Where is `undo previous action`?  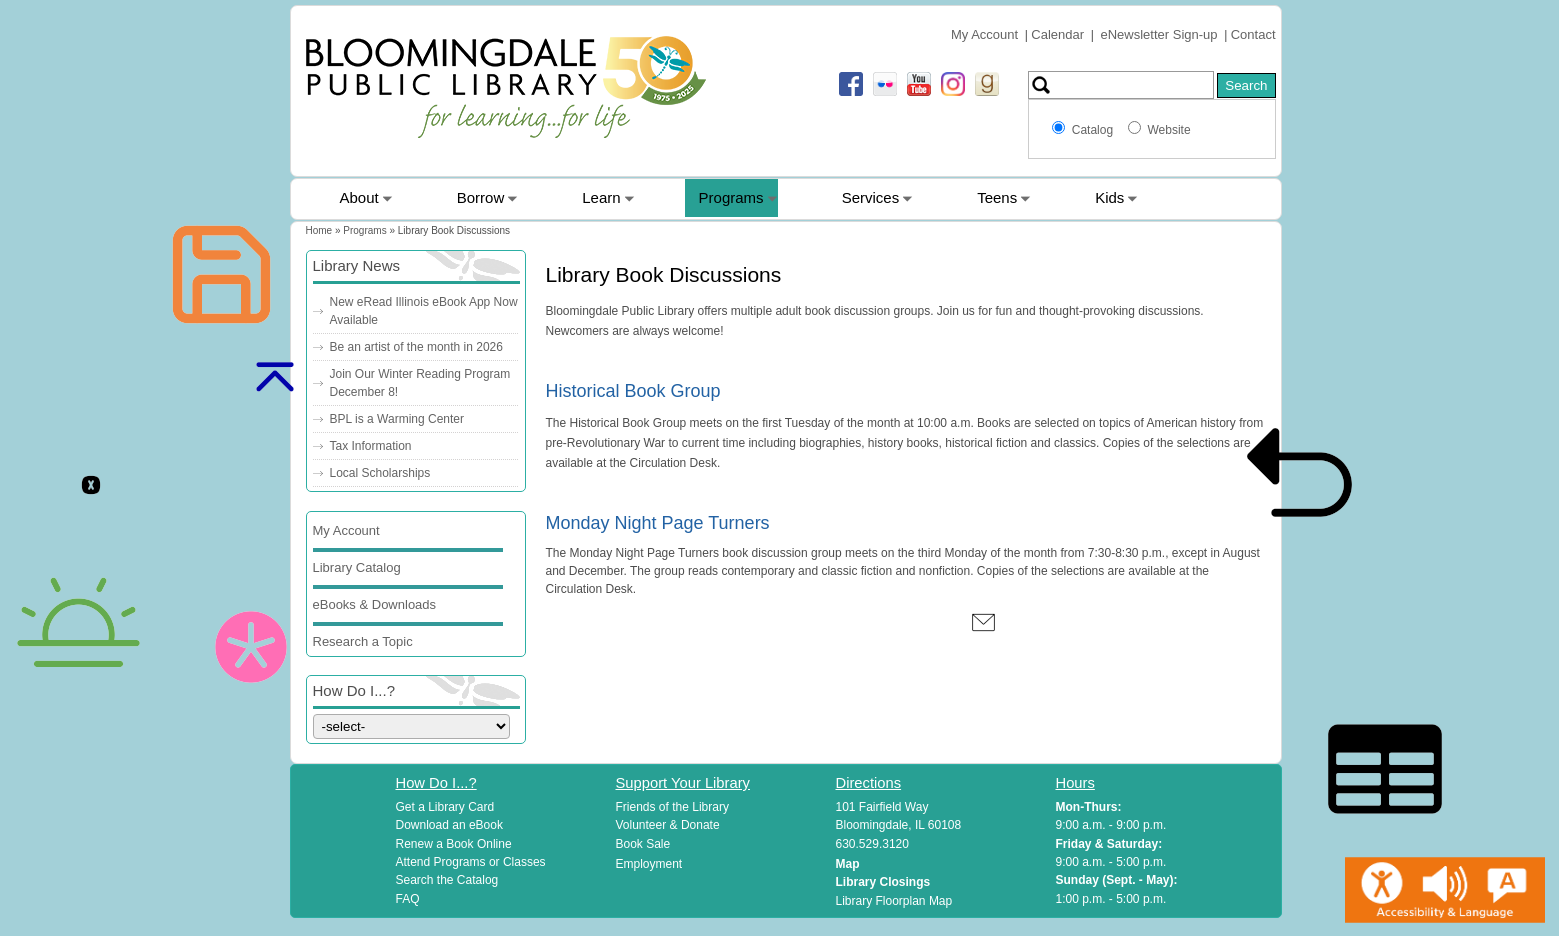
undo previous action is located at coordinates (1299, 476).